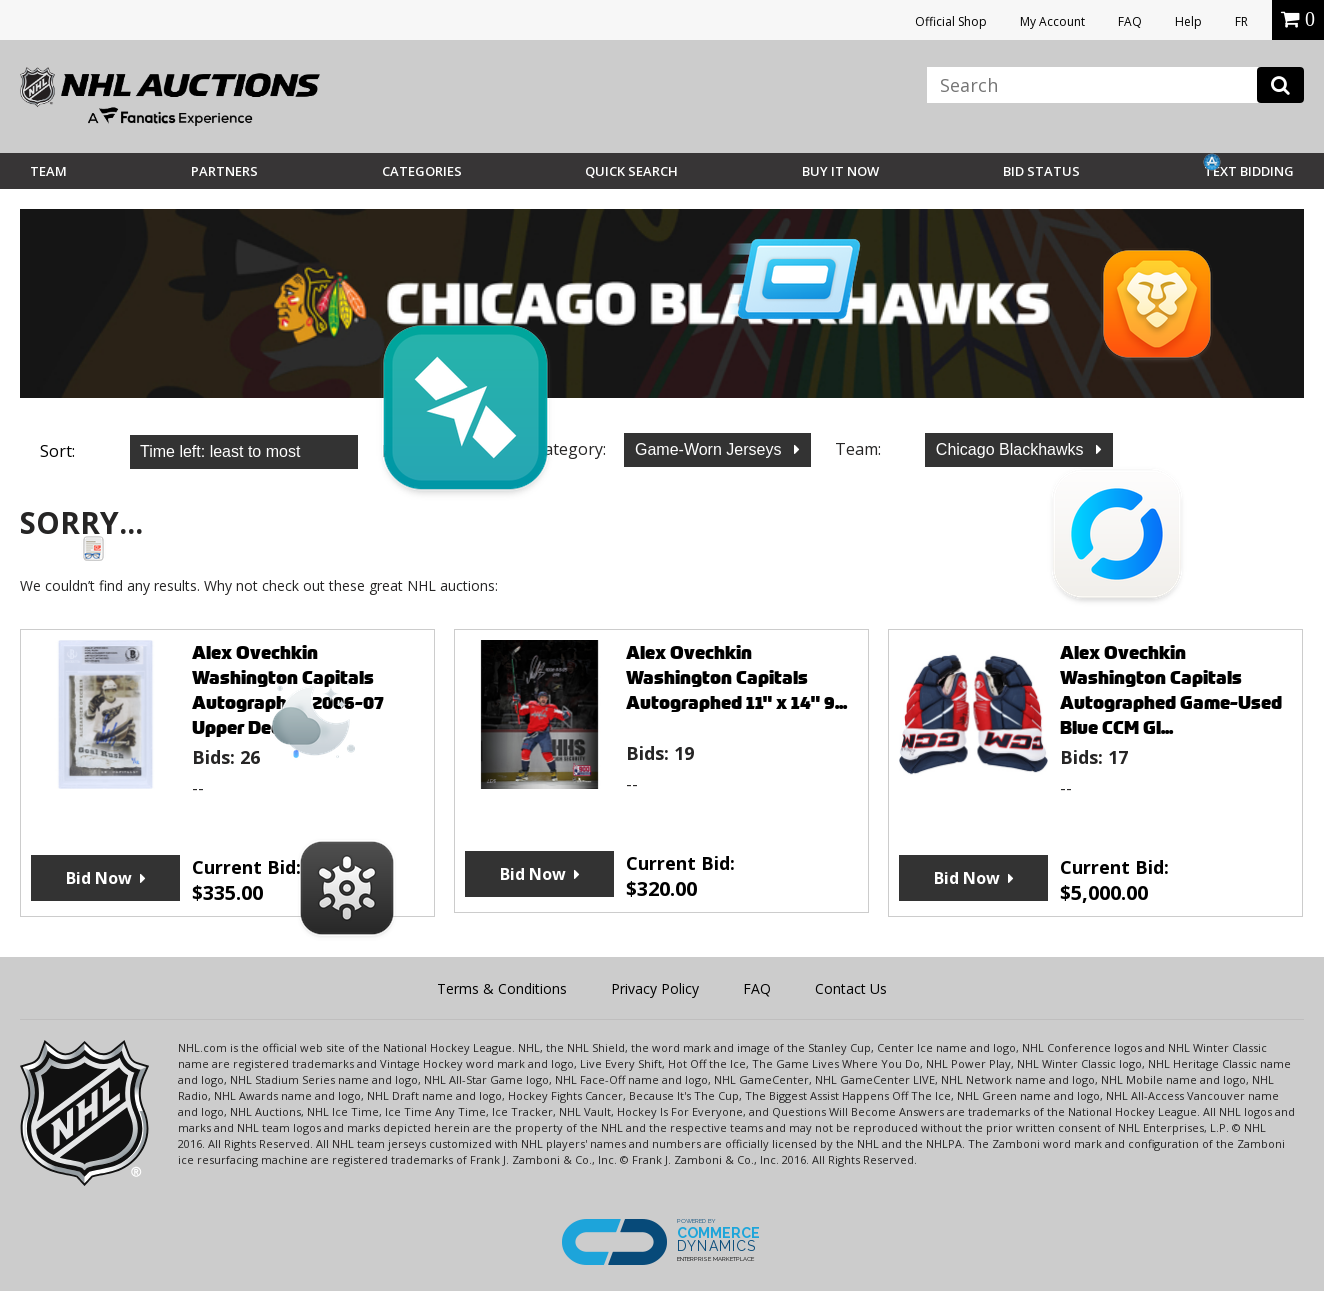 The image size is (1324, 1291). What do you see at coordinates (465, 407) in the screenshot?
I see `launch gpredict satellite tracking application` at bounding box center [465, 407].